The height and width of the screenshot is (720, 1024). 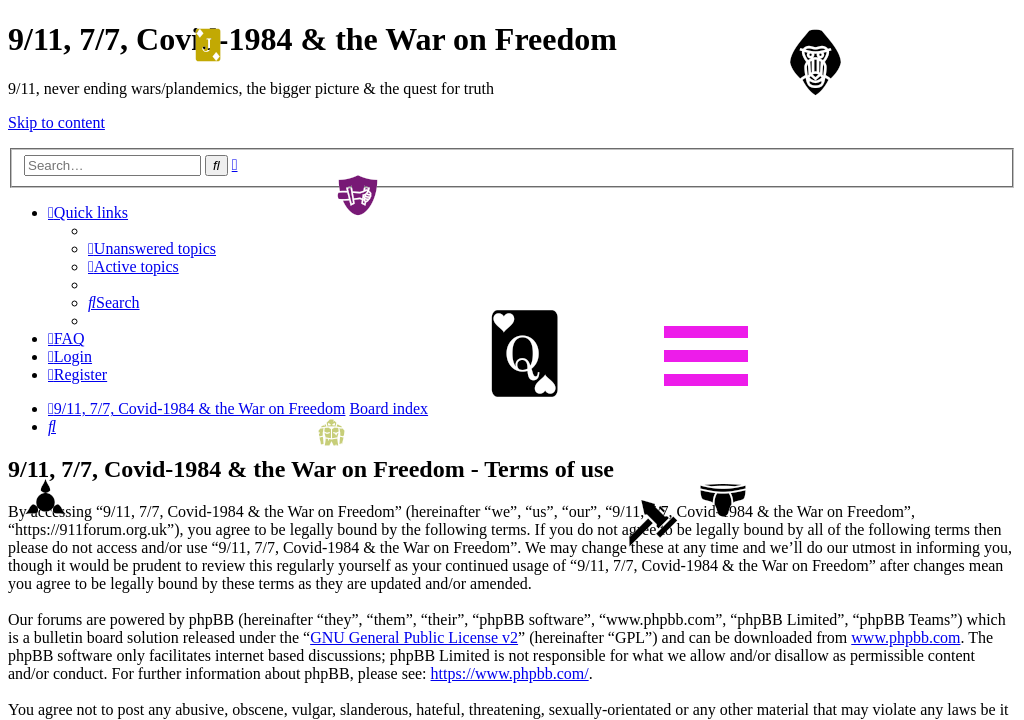 I want to click on indicates player has reached level three, so click(x=45, y=496).